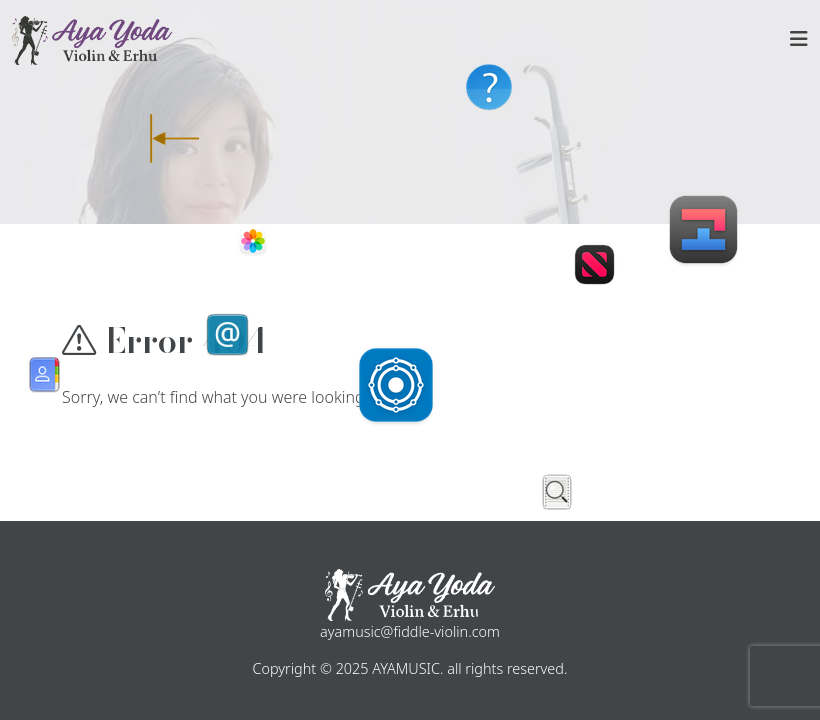 Image resolution: width=820 pixels, height=720 pixels. I want to click on manage email account settings, so click(227, 334).